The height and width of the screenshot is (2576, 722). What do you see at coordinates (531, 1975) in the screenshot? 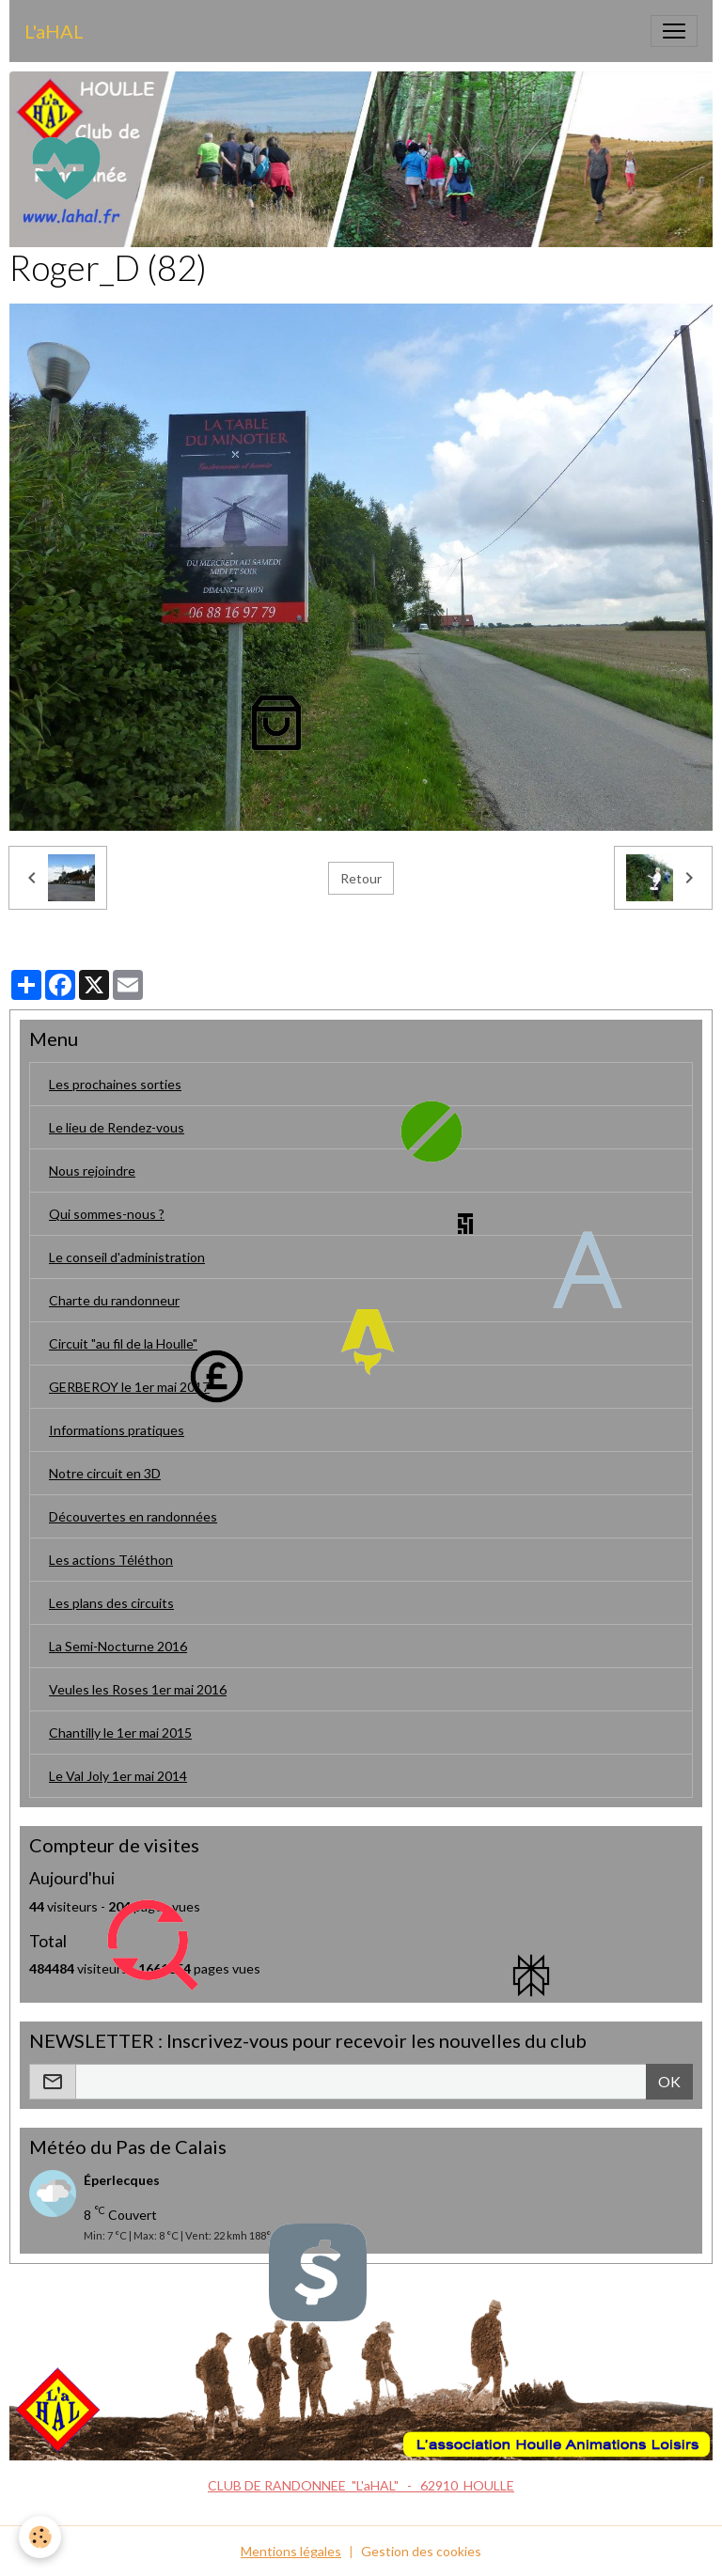
I see `open the perplexity AI app` at bounding box center [531, 1975].